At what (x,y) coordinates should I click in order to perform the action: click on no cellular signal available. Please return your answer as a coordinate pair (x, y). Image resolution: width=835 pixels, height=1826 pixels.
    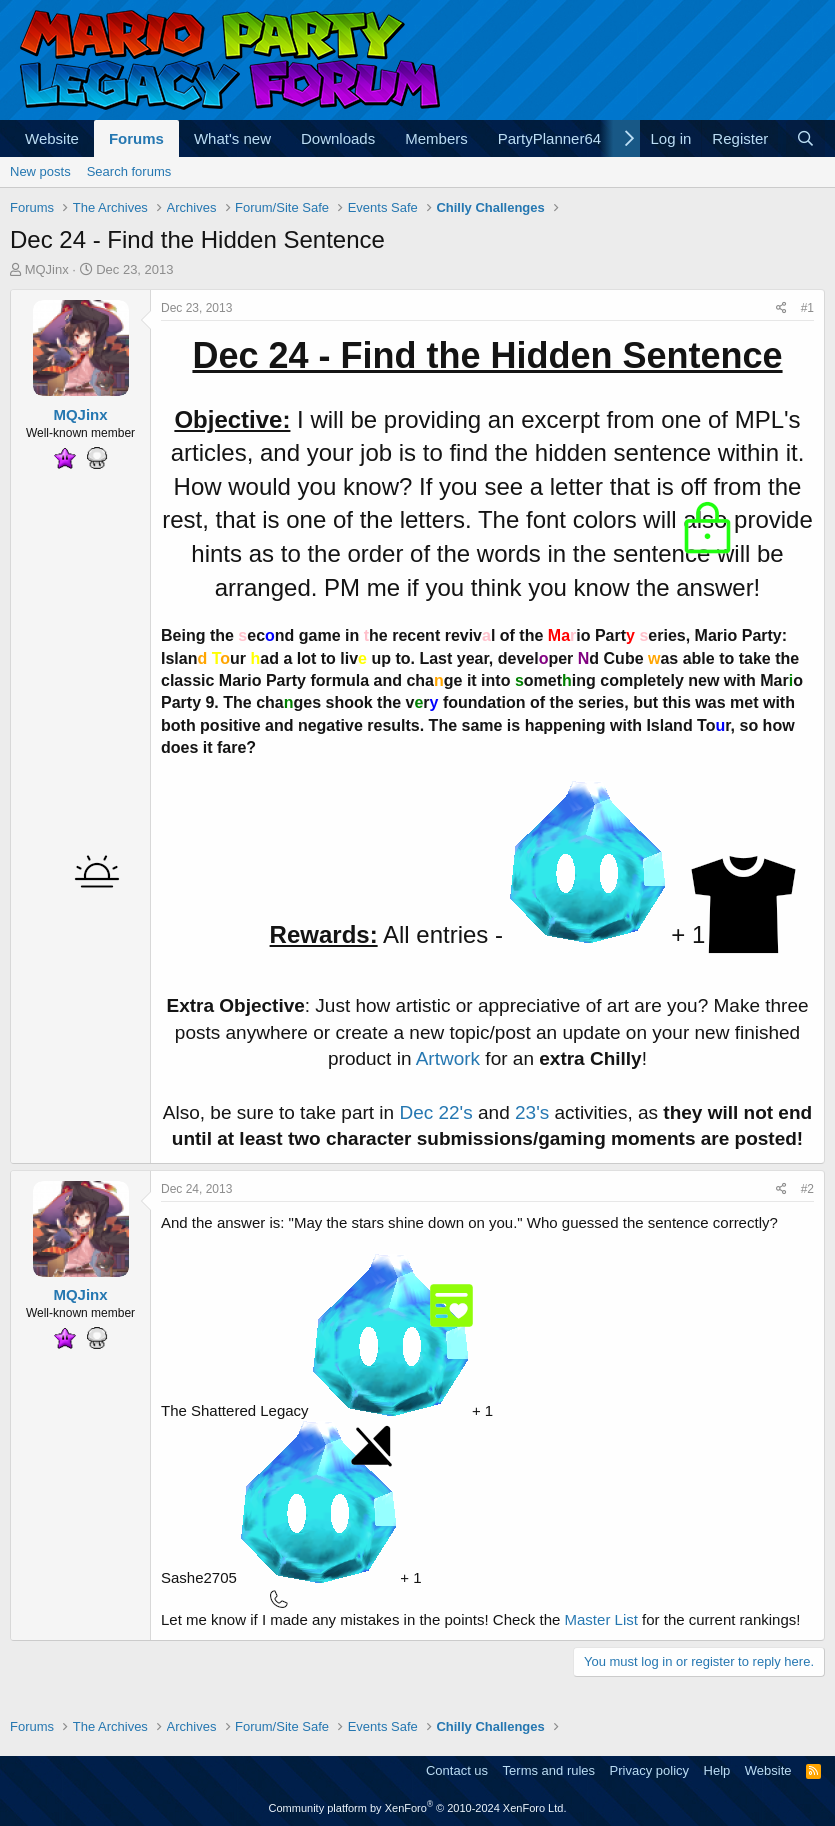
    Looking at the image, I should click on (374, 1447).